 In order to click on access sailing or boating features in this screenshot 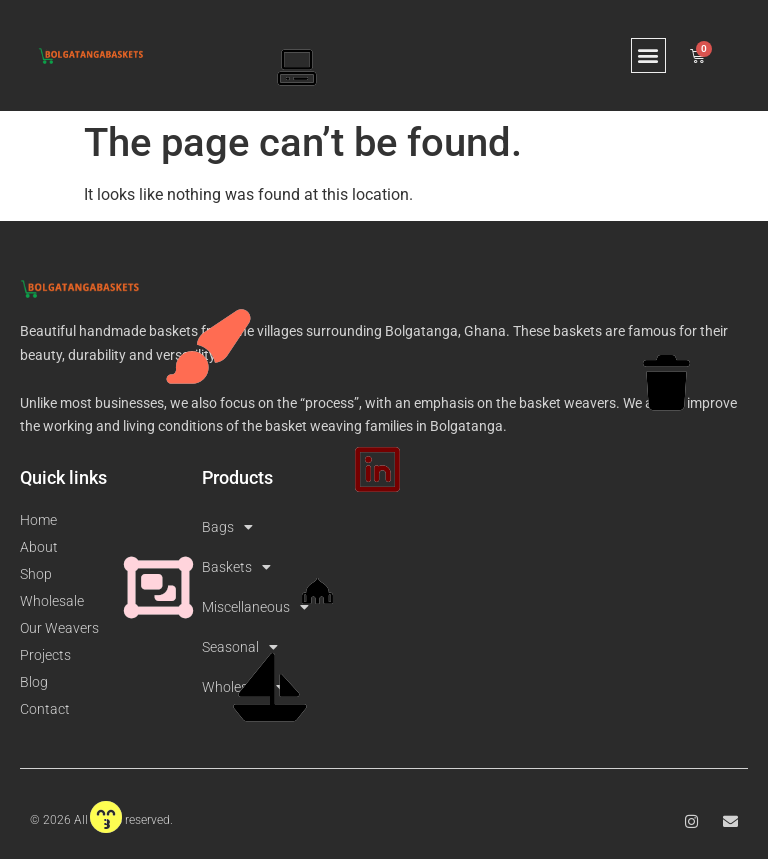, I will do `click(270, 692)`.